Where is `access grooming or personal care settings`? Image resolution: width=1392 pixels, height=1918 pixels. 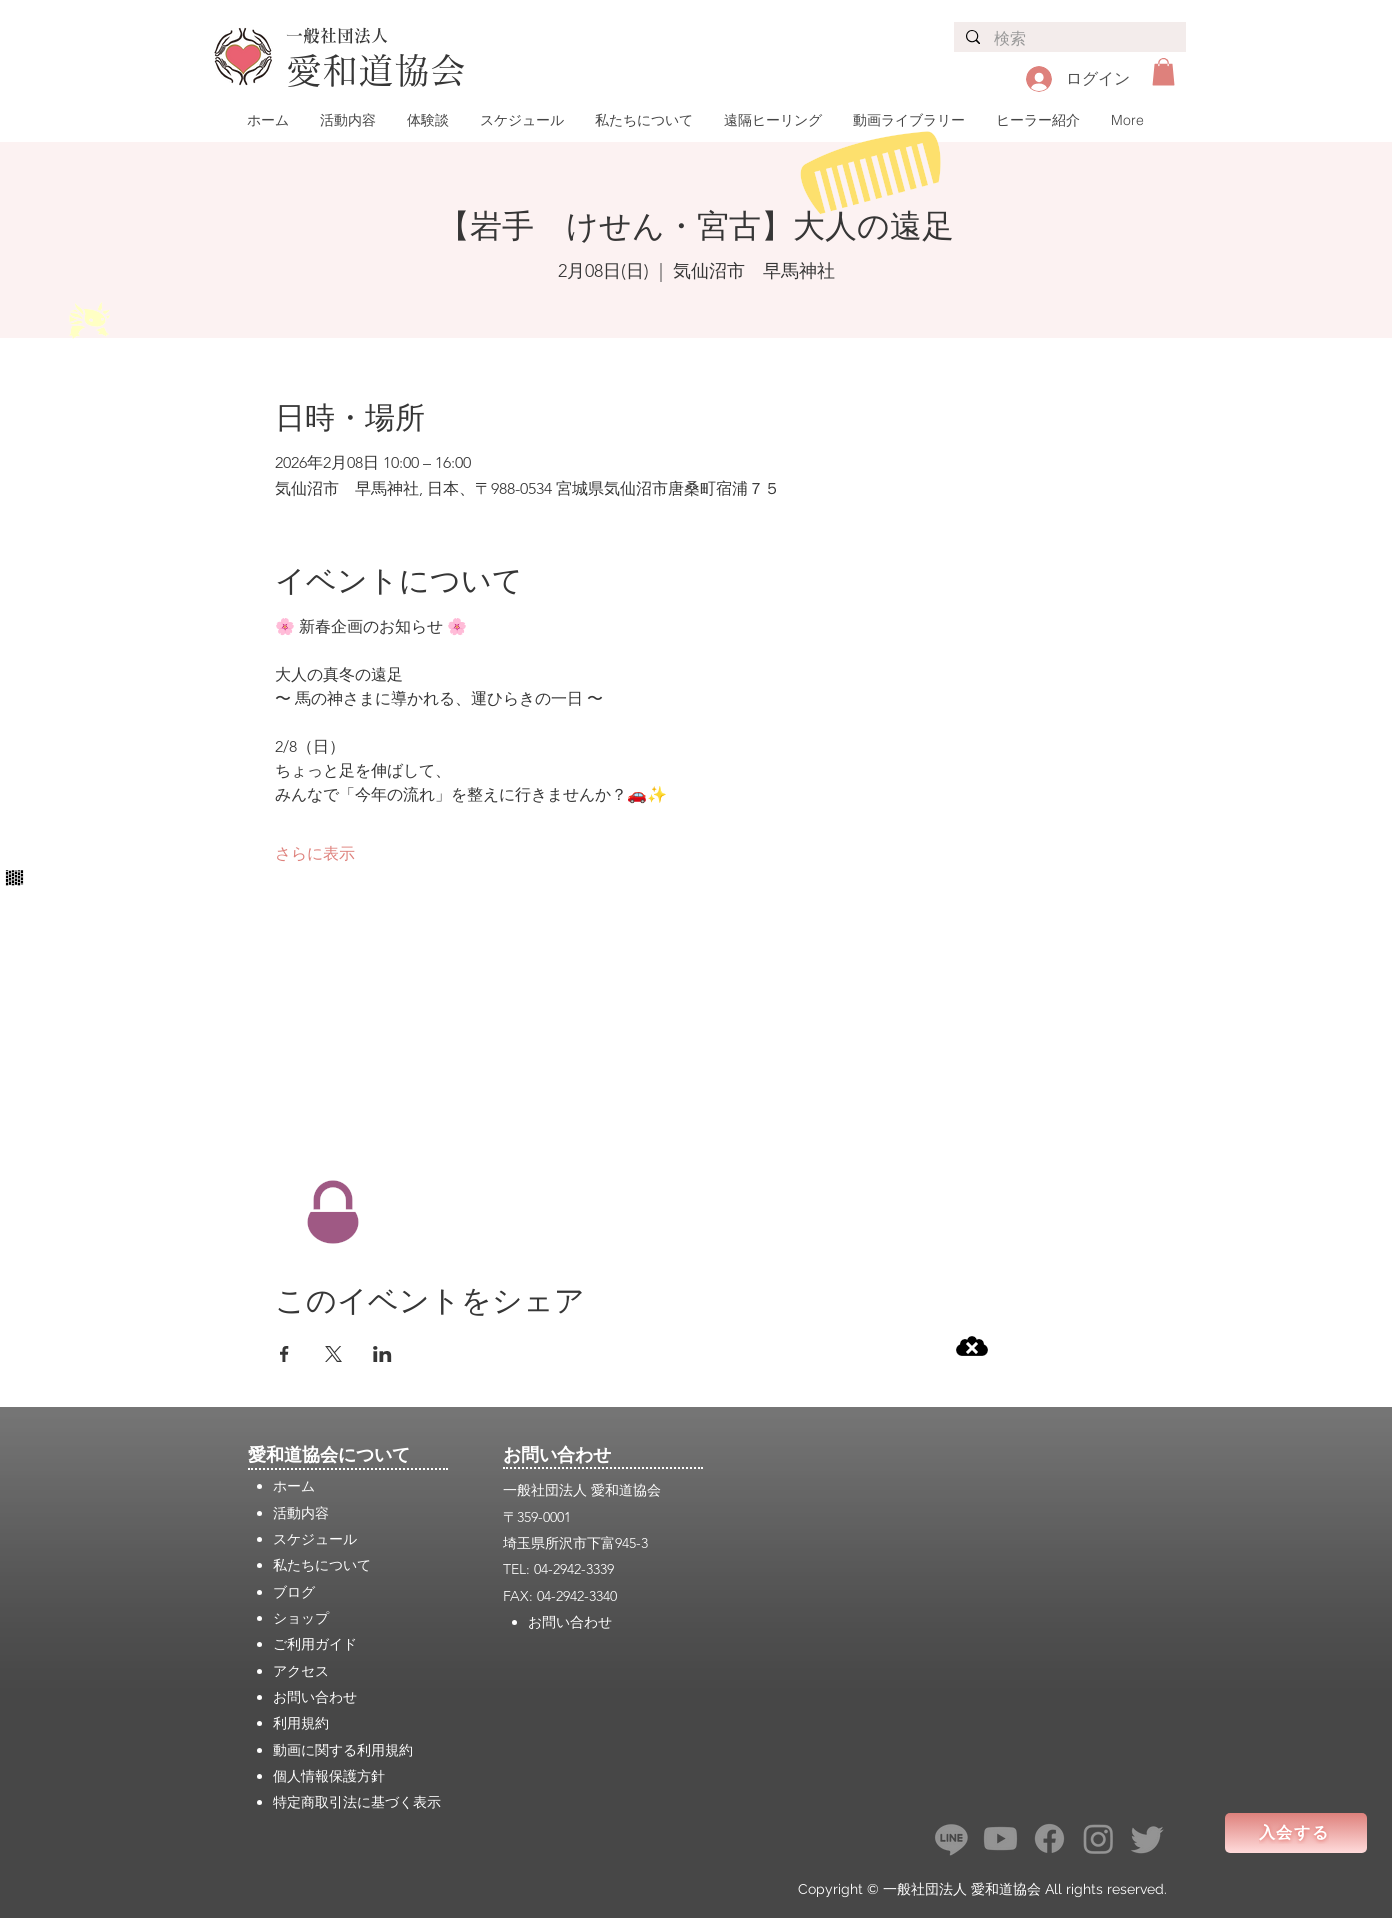
access grooming or personal care settings is located at coordinates (870, 173).